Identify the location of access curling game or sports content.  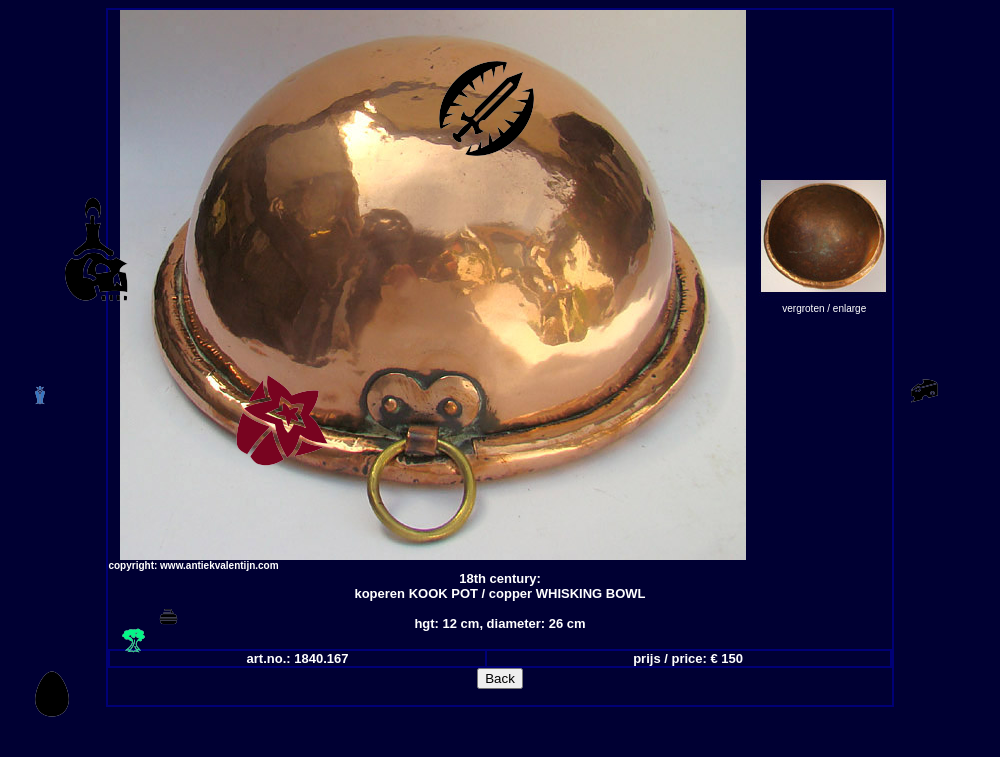
(168, 615).